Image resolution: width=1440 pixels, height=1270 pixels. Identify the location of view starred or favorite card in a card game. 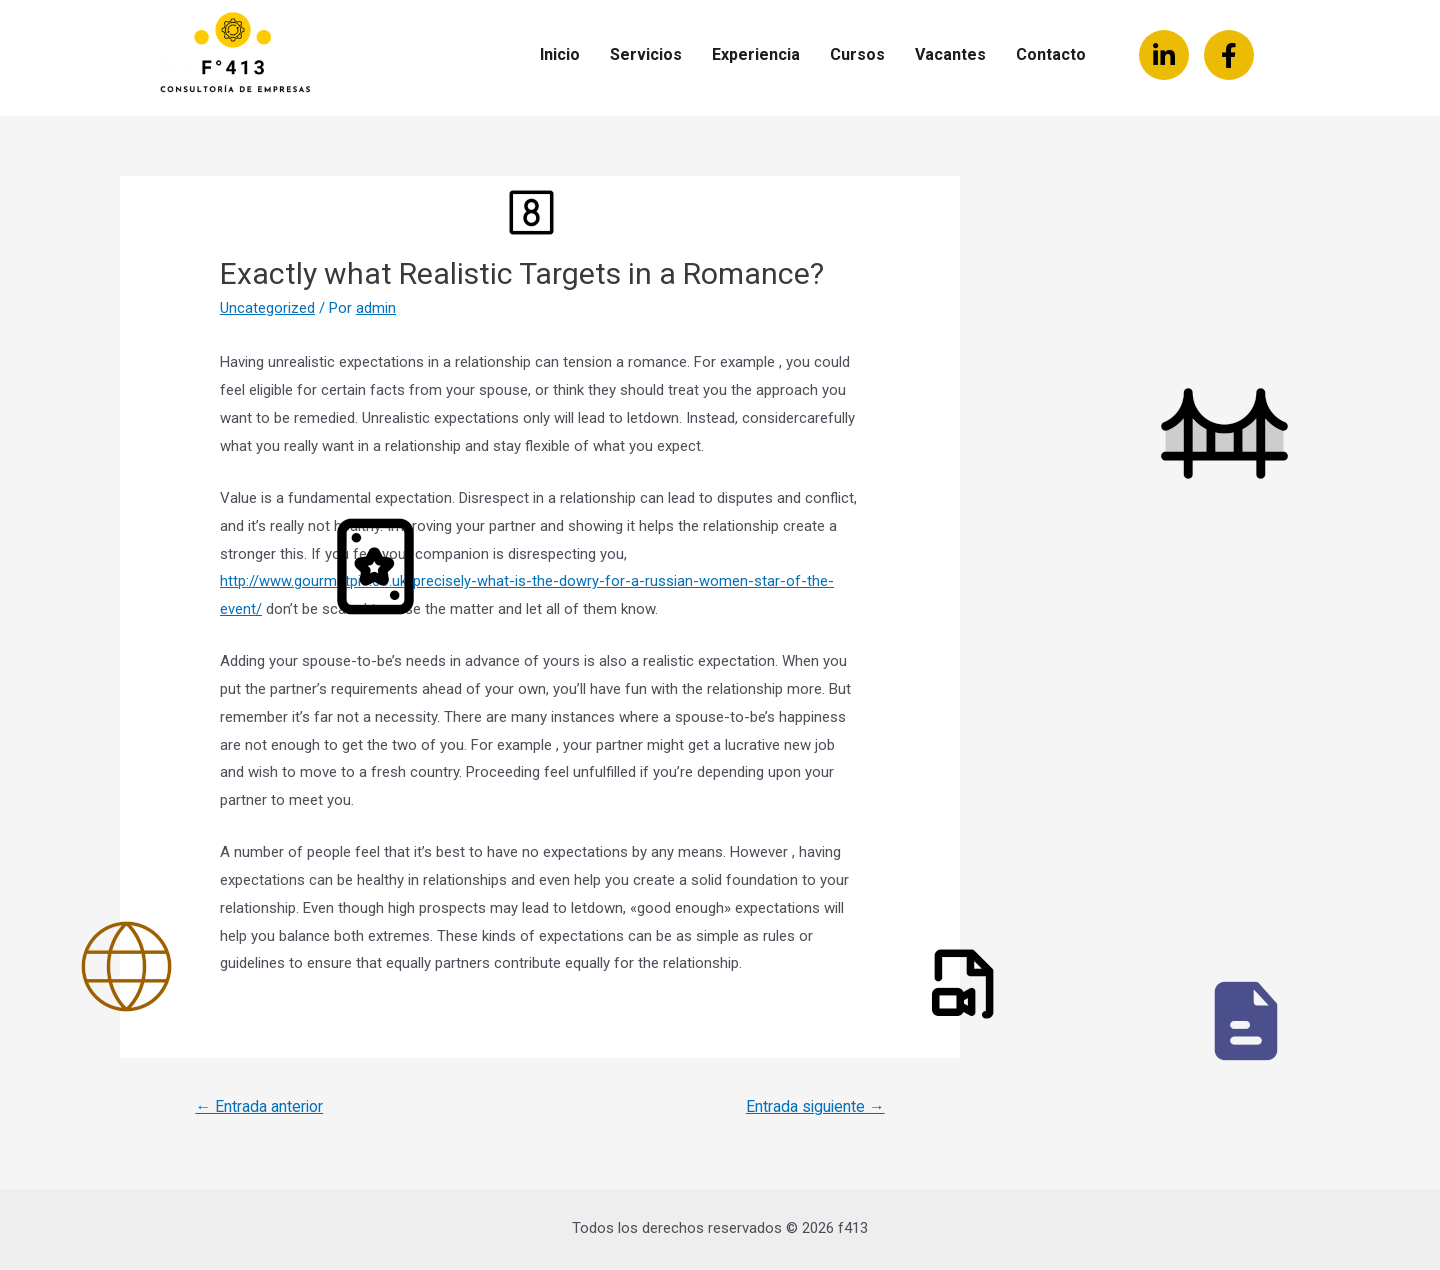
(375, 566).